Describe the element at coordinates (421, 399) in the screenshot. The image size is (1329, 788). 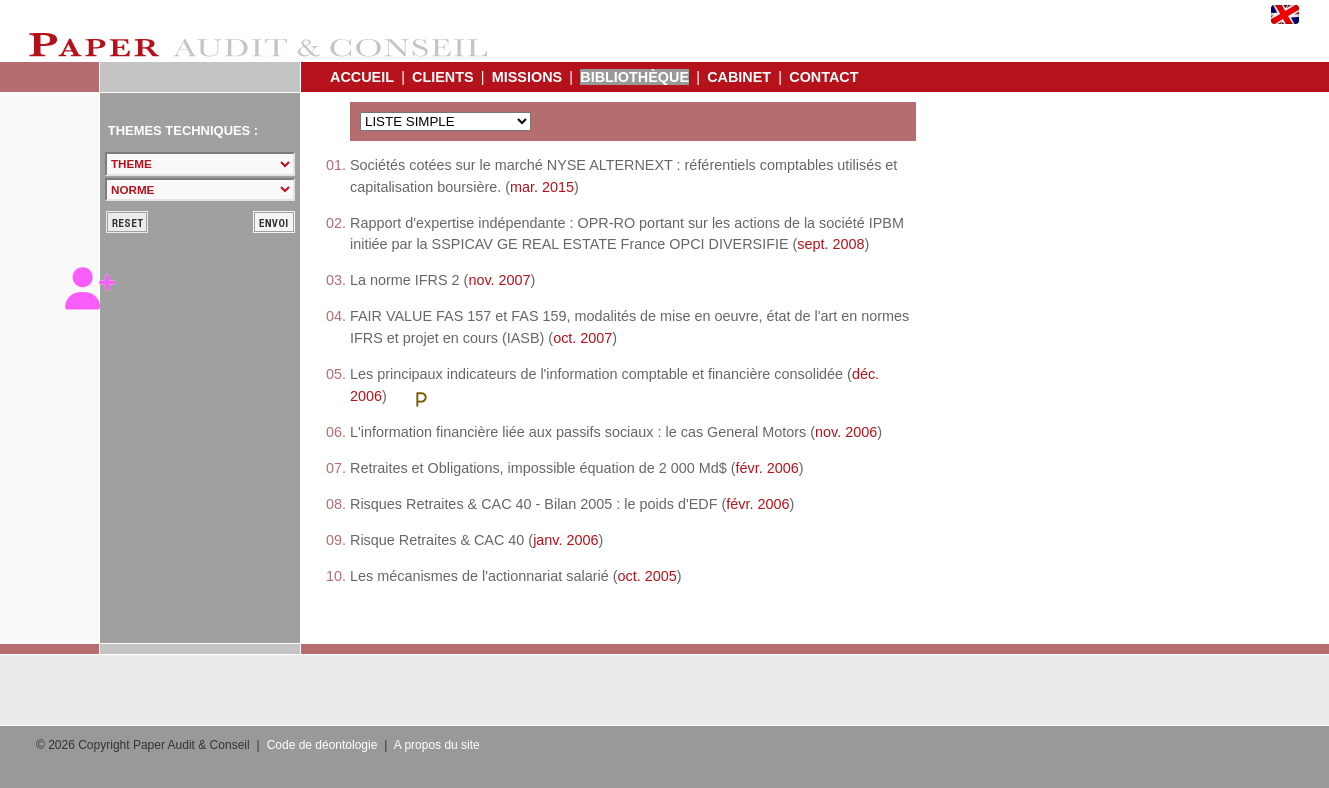
I see `indicates parking availability or location` at that location.